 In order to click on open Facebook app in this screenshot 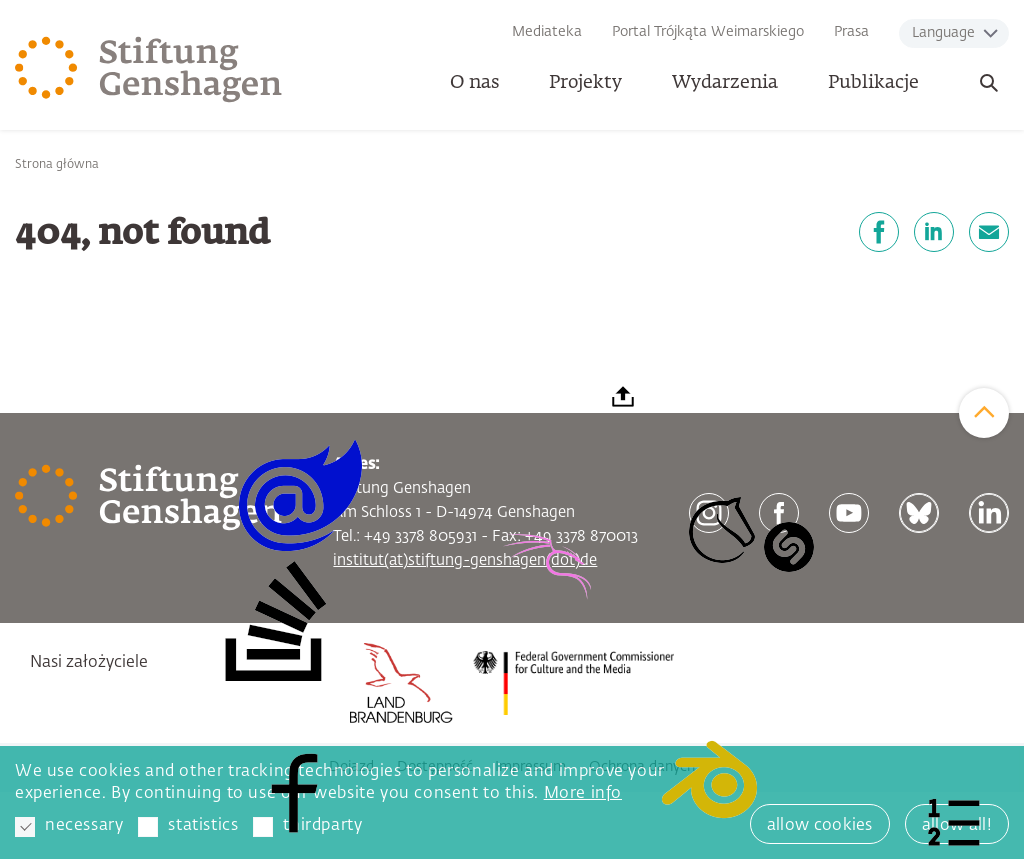, I will do `click(293, 797)`.